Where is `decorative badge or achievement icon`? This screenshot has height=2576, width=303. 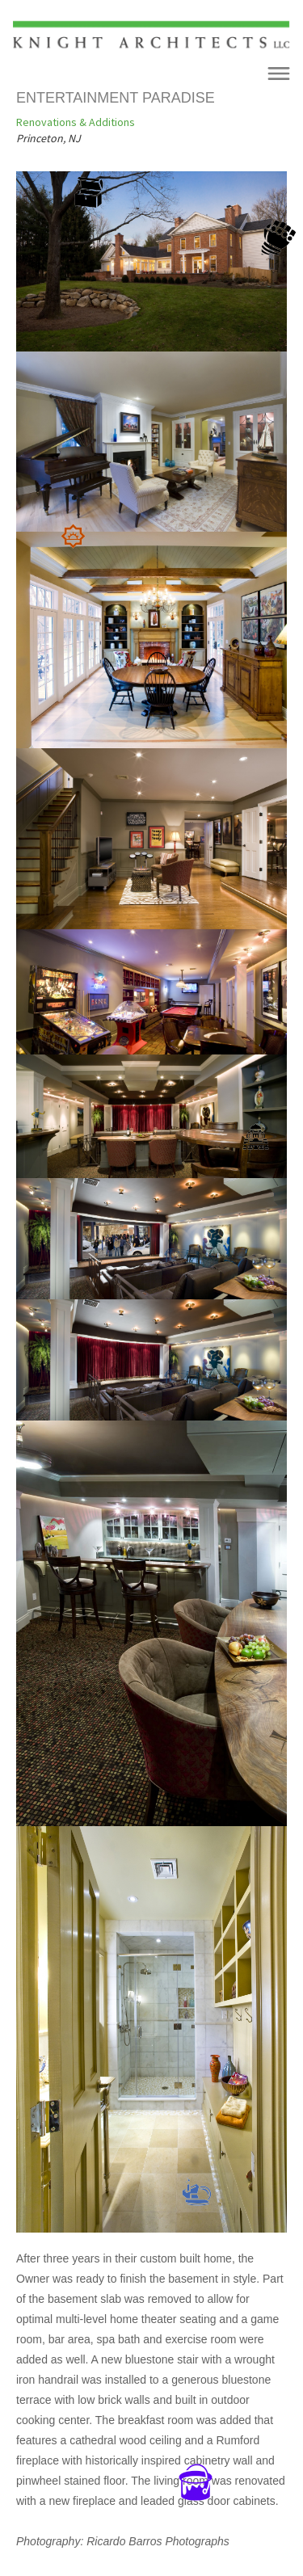
decorative badge or achievement icon is located at coordinates (73, 536).